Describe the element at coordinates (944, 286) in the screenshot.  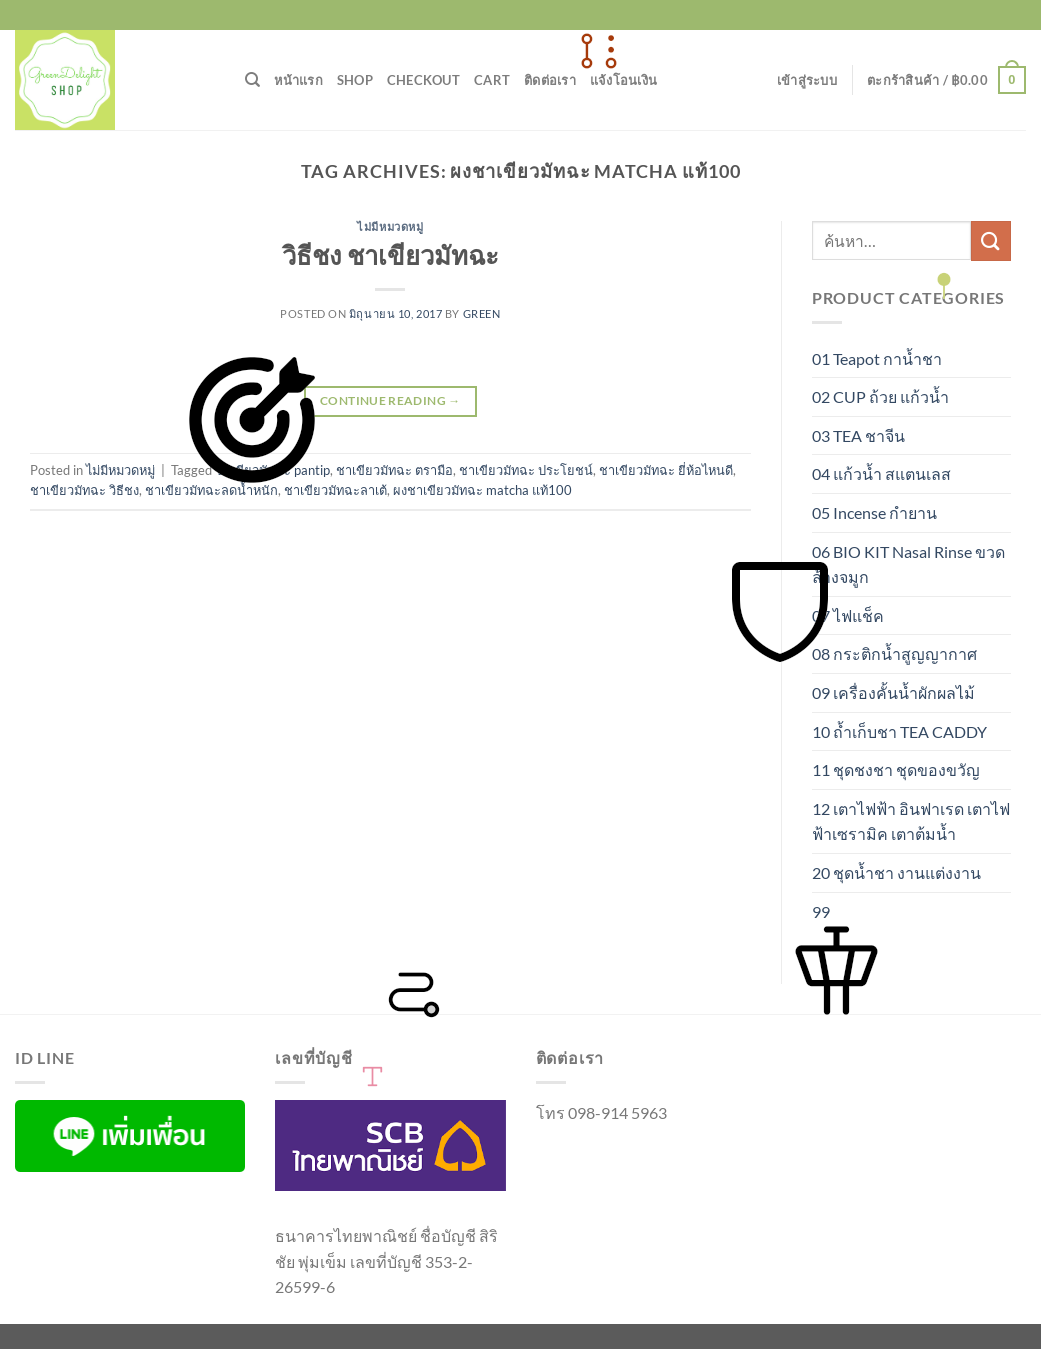
I see `mark a location on the map` at that location.